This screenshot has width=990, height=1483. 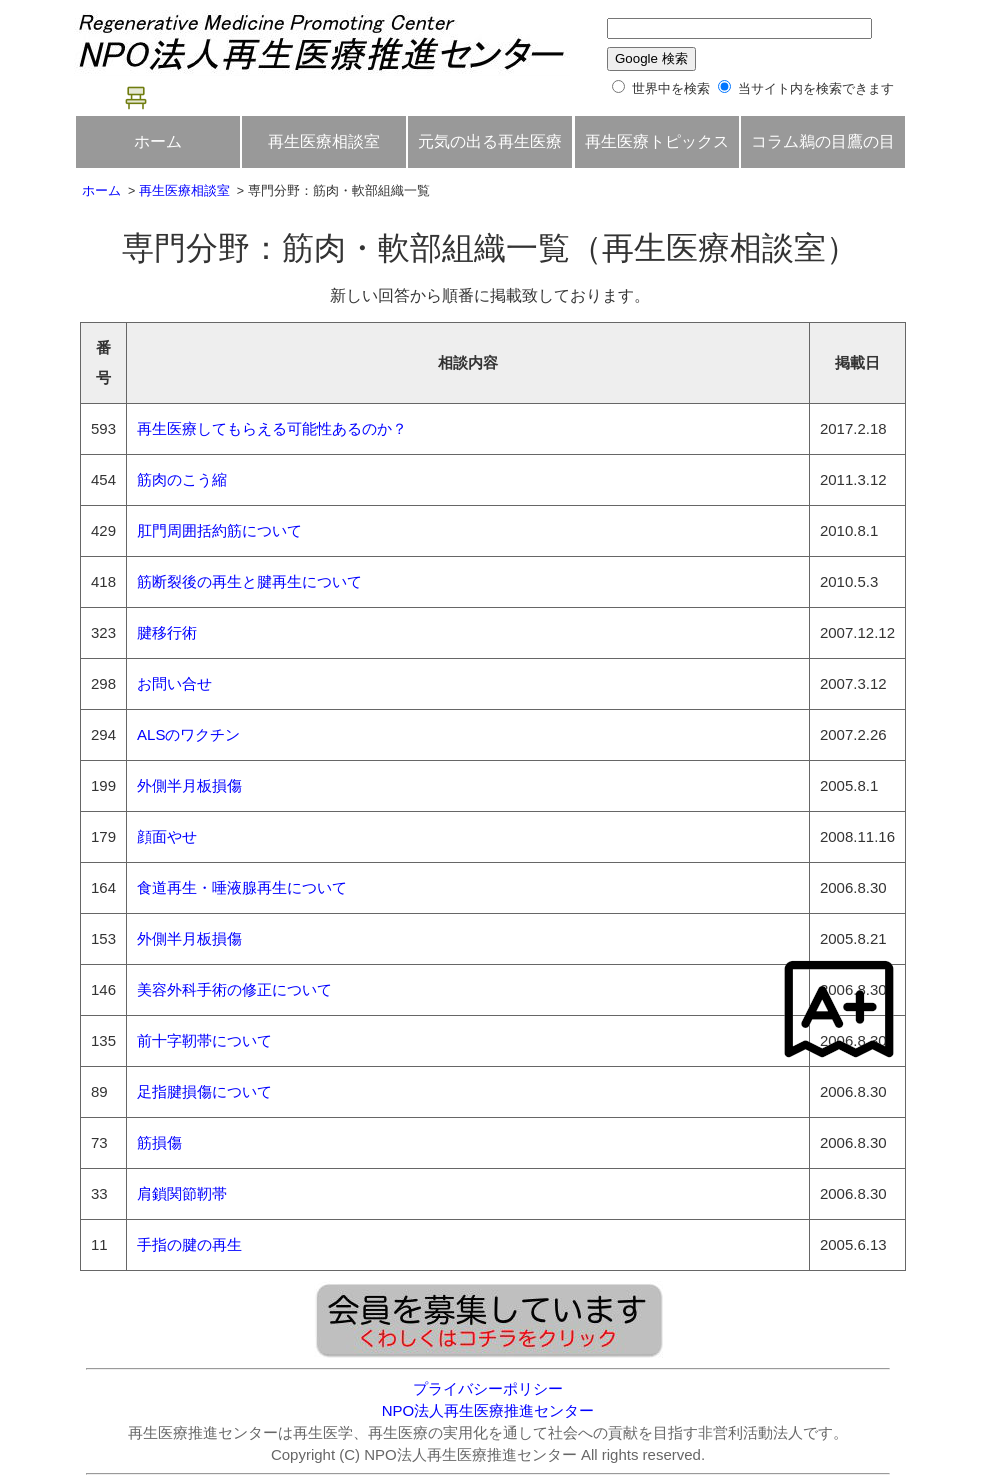 What do you see at coordinates (136, 98) in the screenshot?
I see `browse furniture or seating options` at bounding box center [136, 98].